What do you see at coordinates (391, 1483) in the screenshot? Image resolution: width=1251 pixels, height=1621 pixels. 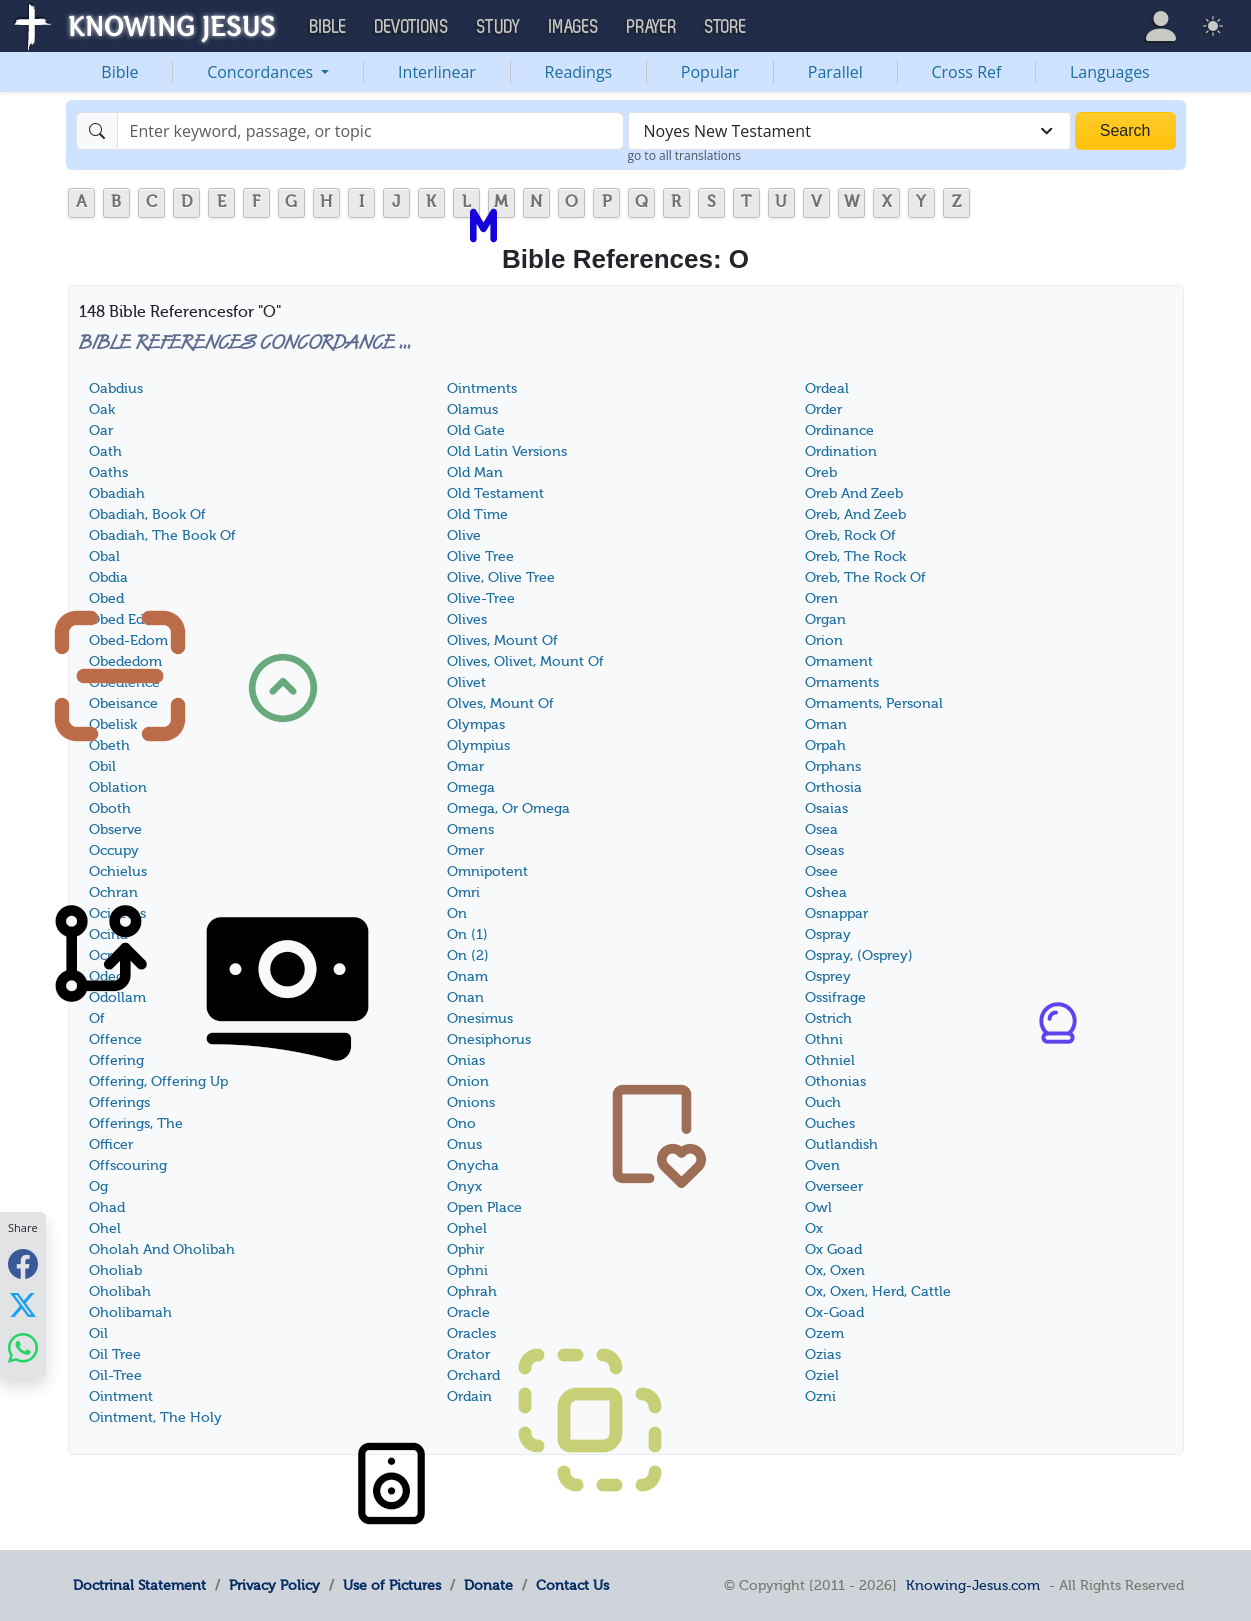 I see `adjust audio output settings` at bounding box center [391, 1483].